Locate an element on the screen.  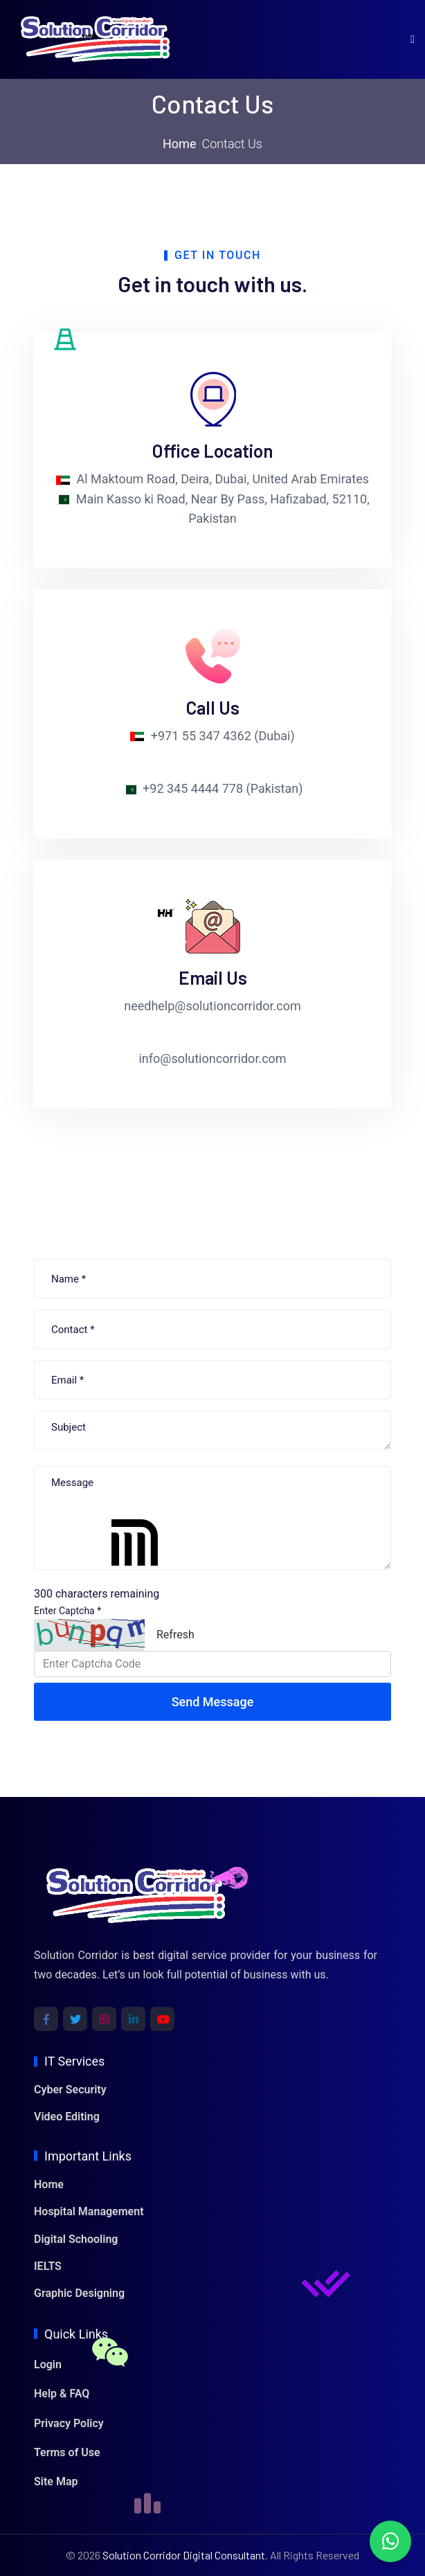
open the Mexico City Metro app is located at coordinates (134, 1542).